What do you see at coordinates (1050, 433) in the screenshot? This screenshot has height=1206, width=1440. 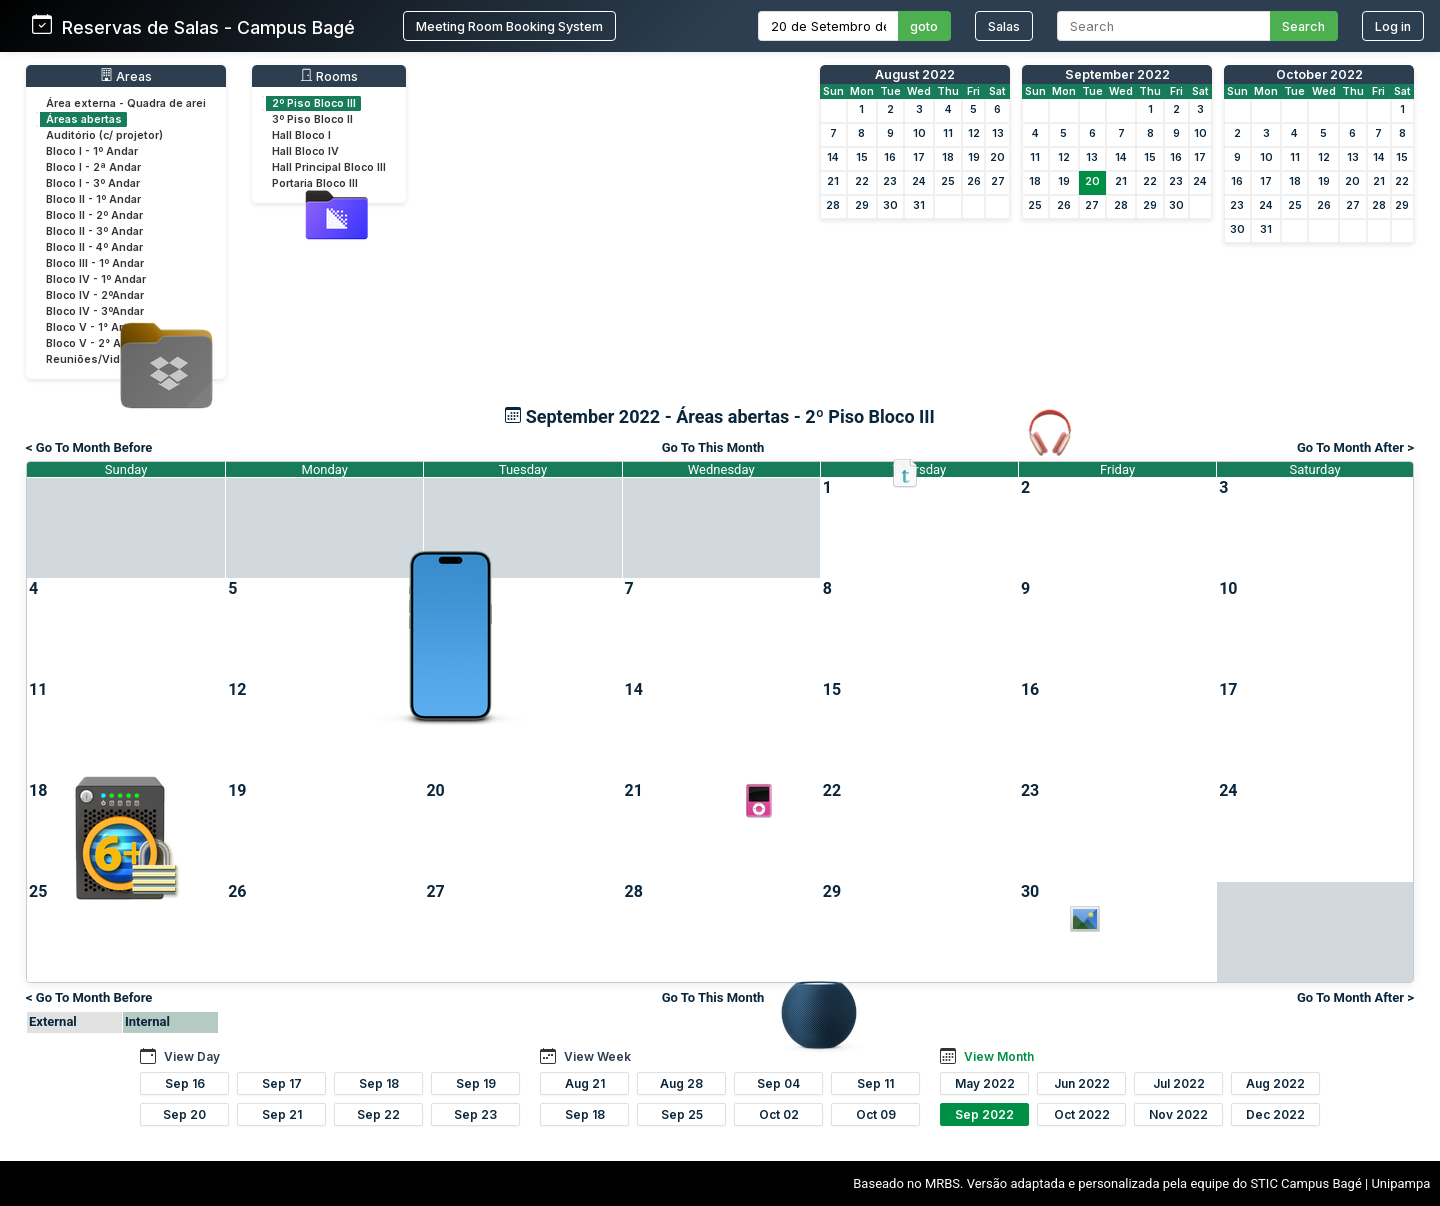 I see `airpods max headphones in red` at bounding box center [1050, 433].